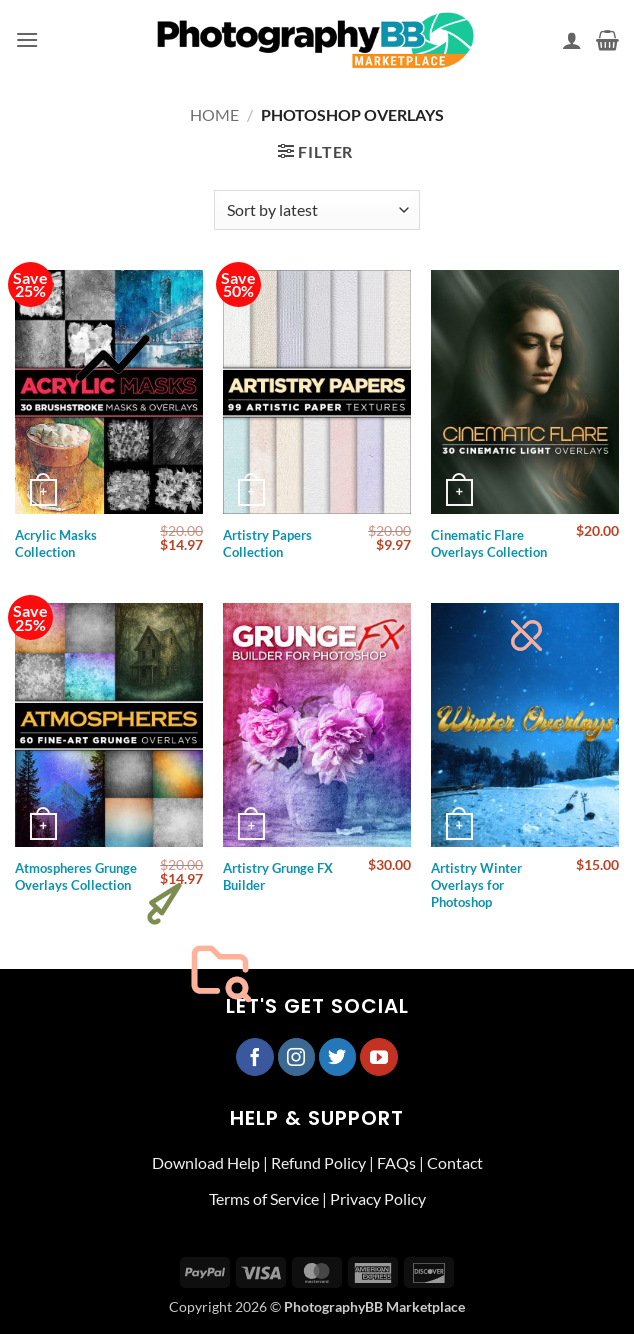 This screenshot has height=1334, width=634. What do you see at coordinates (113, 358) in the screenshot?
I see `view analytics or statistics` at bounding box center [113, 358].